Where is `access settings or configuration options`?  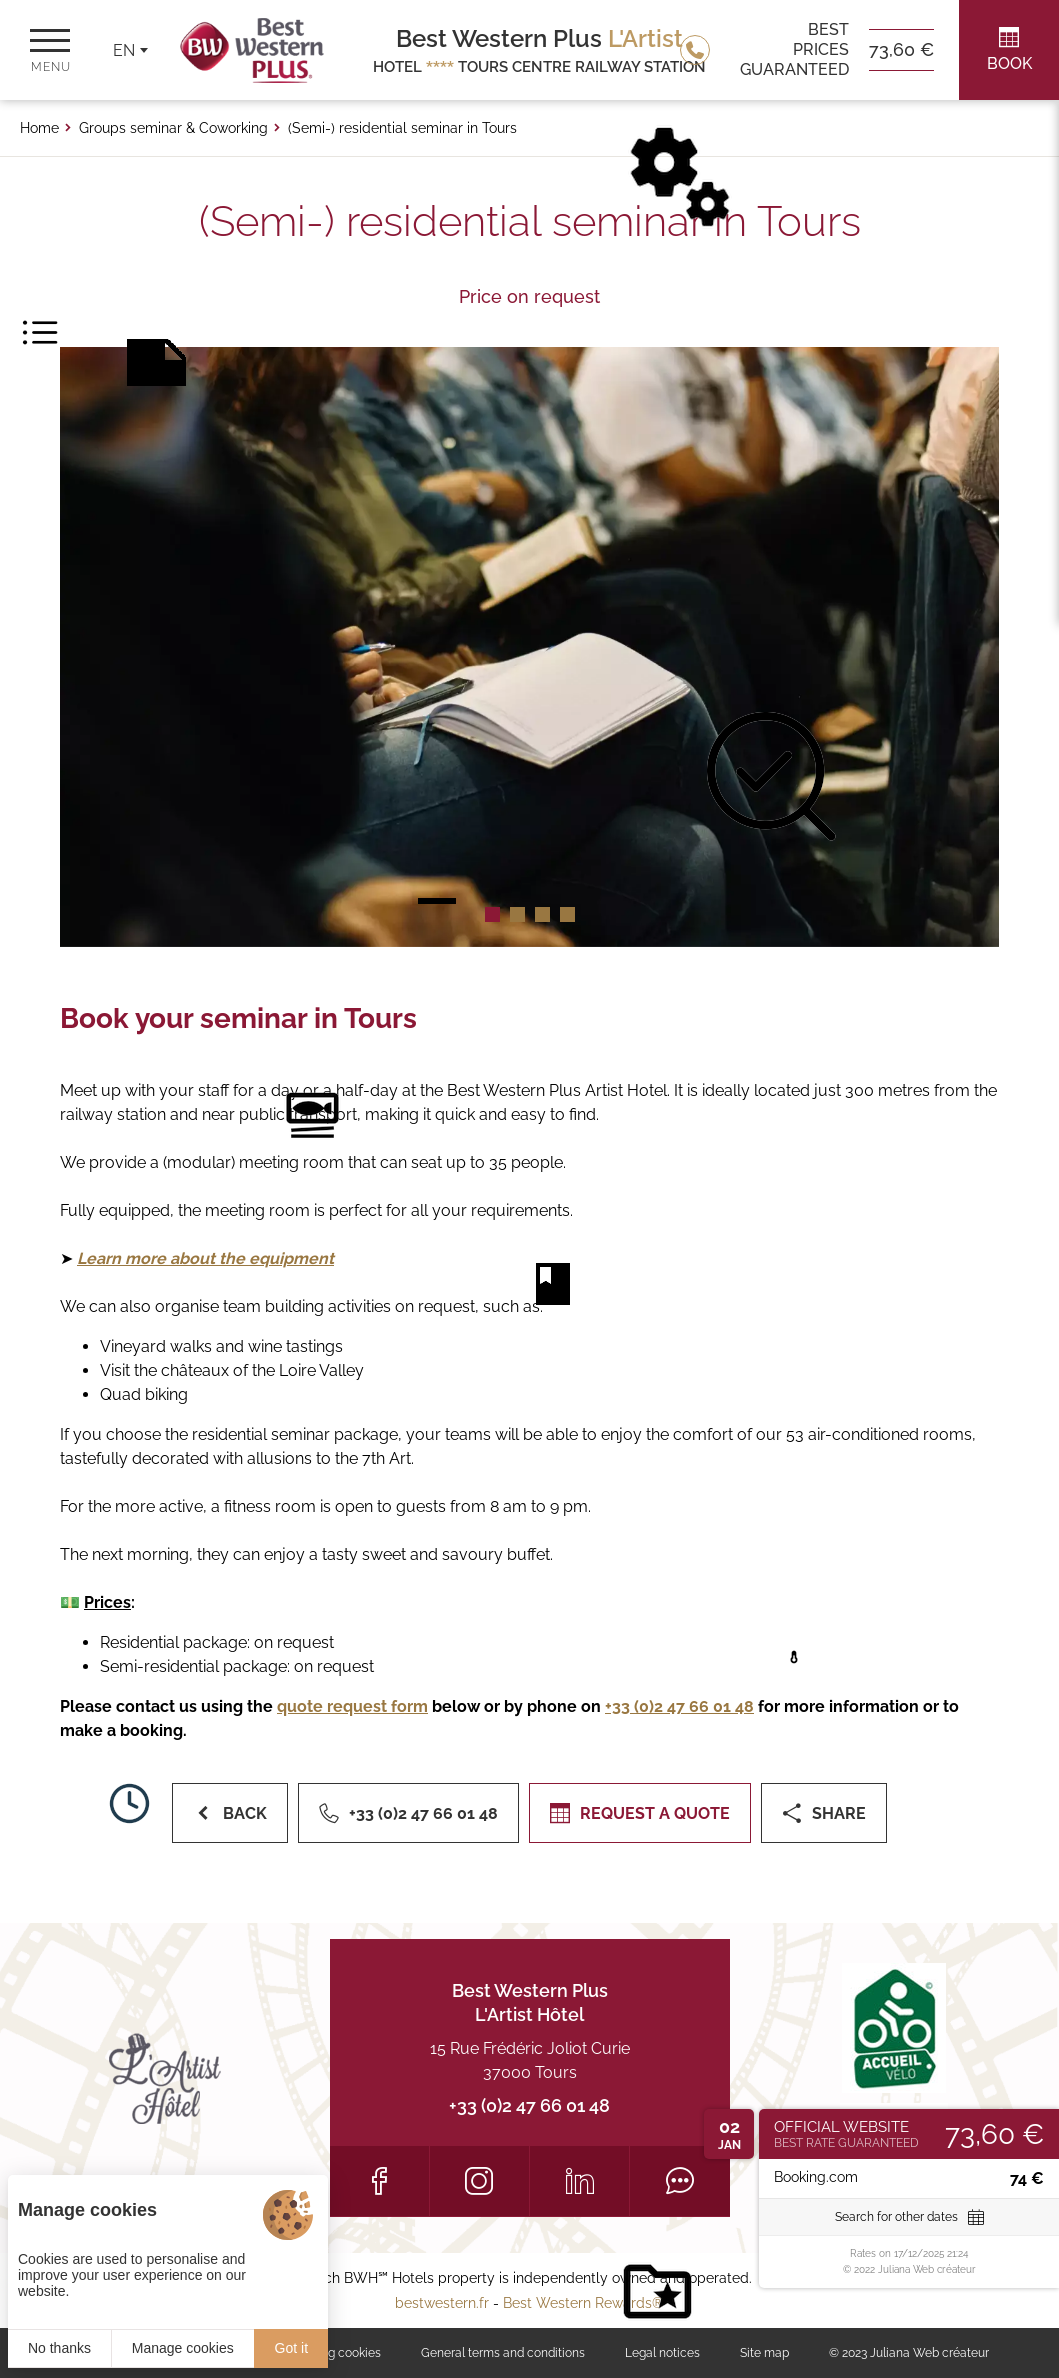
access settings or configuration options is located at coordinates (680, 177).